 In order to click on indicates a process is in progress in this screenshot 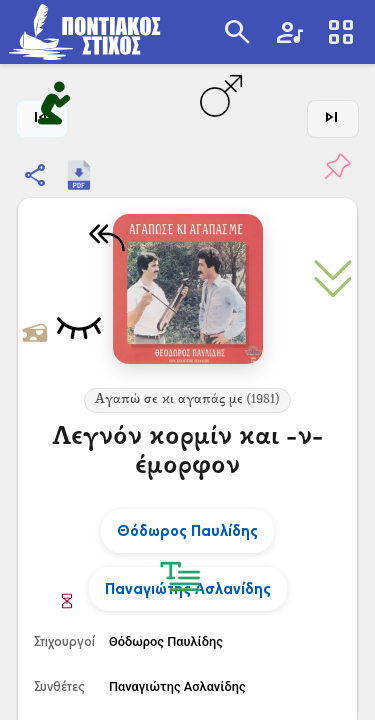, I will do `click(67, 601)`.